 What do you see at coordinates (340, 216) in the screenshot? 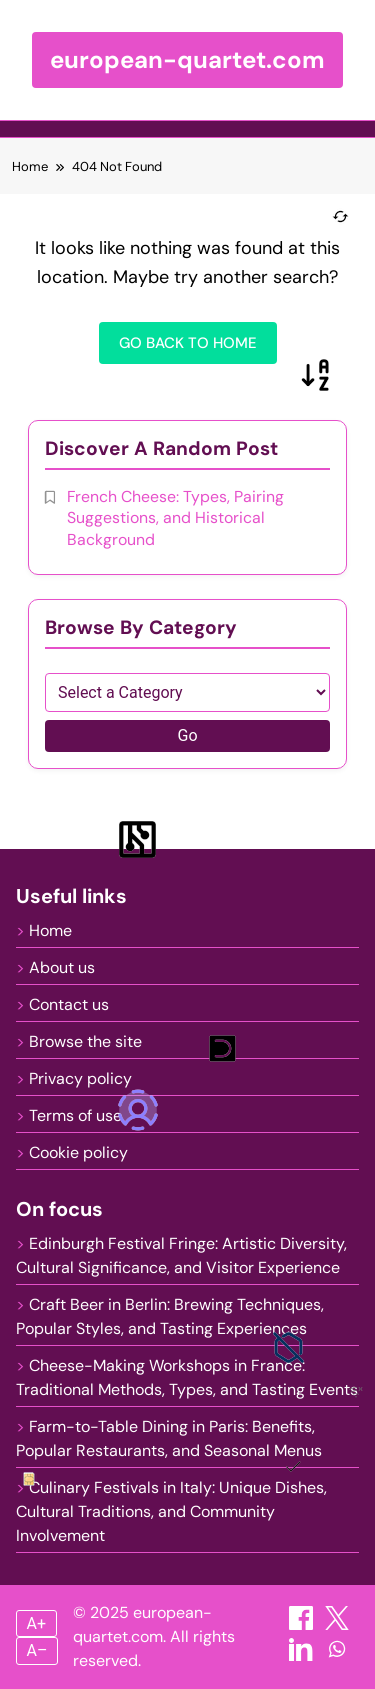
I see `refresh or reload content` at bounding box center [340, 216].